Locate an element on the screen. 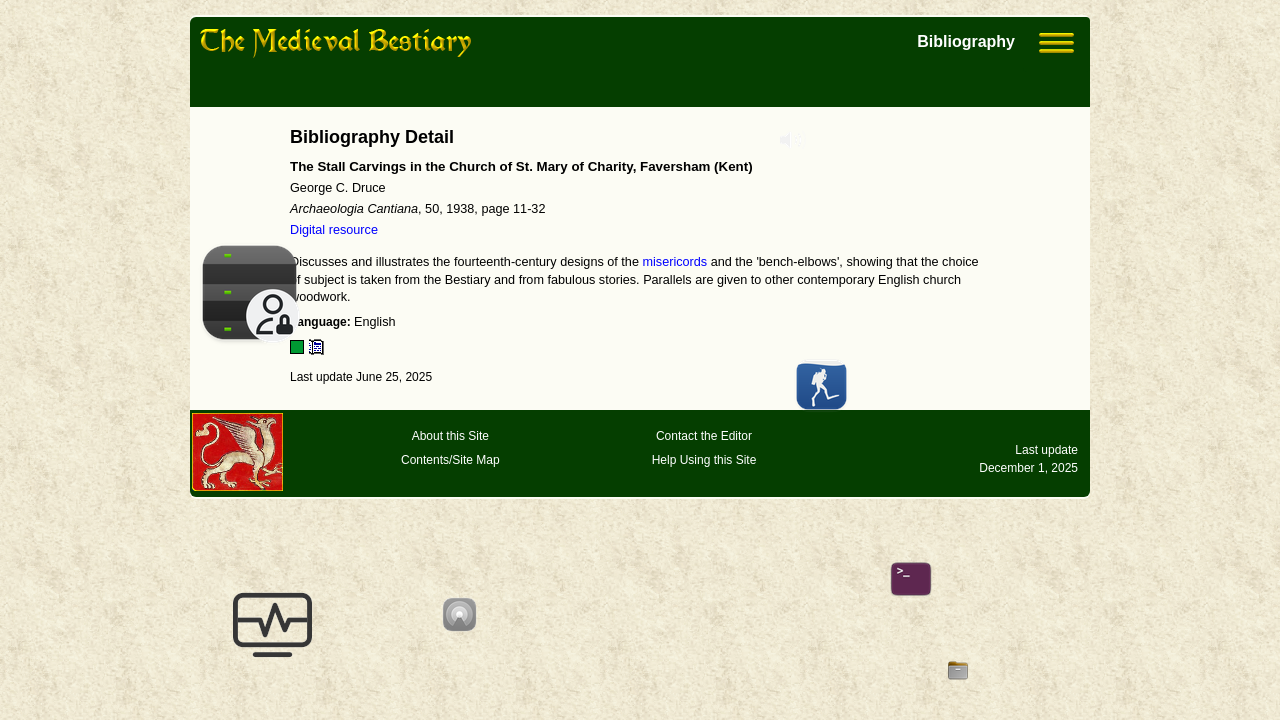 The height and width of the screenshot is (720, 1280). configure NIS network server preferences is located at coordinates (249, 292).